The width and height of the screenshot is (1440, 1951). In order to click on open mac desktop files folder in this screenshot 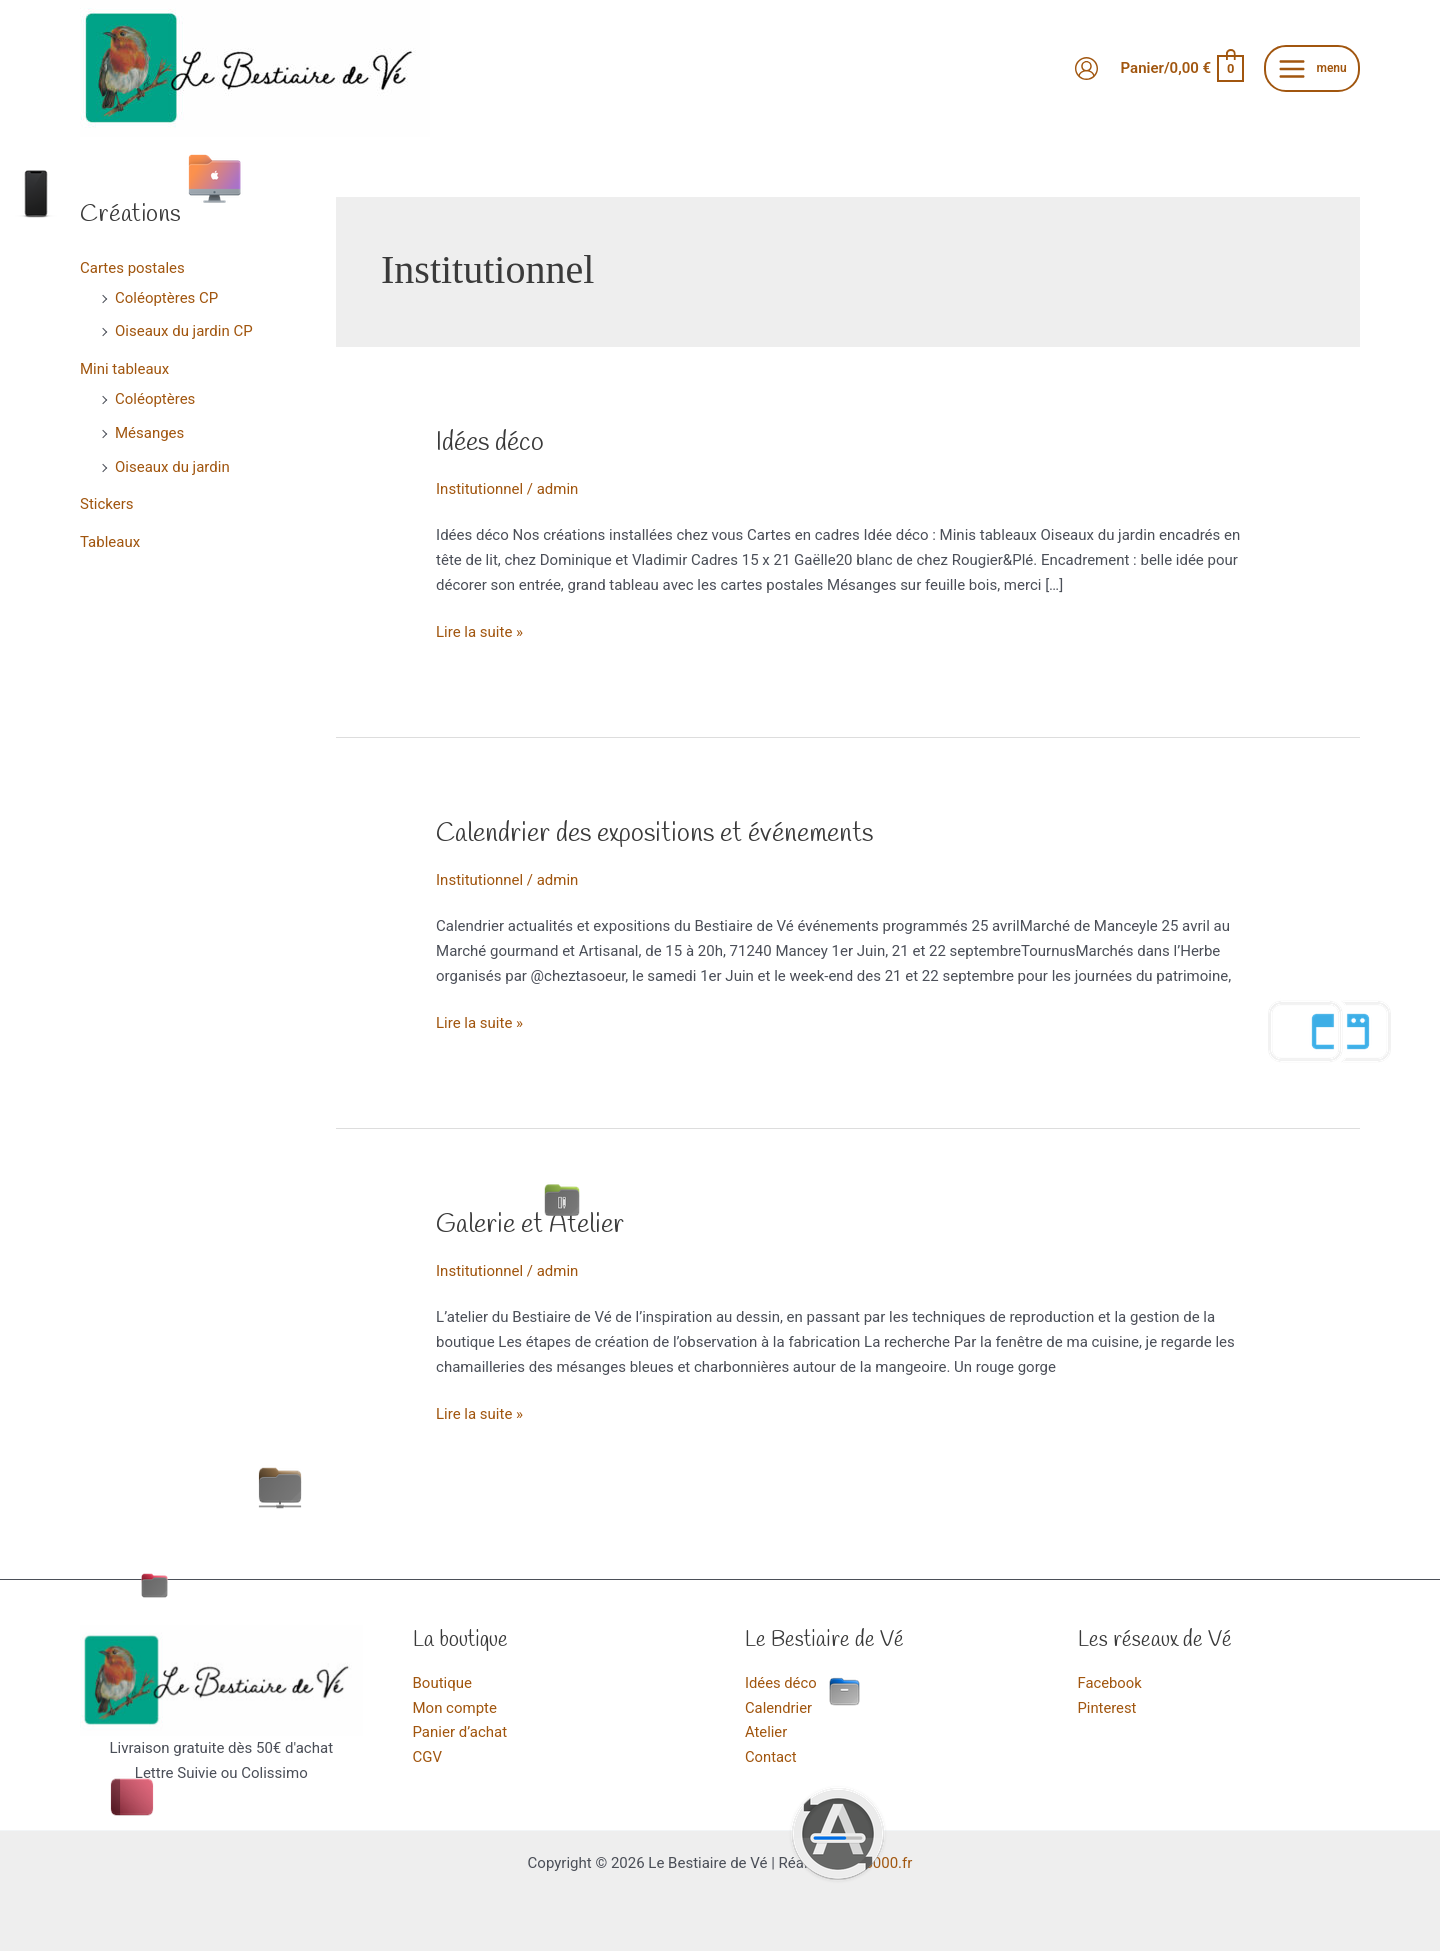, I will do `click(214, 176)`.